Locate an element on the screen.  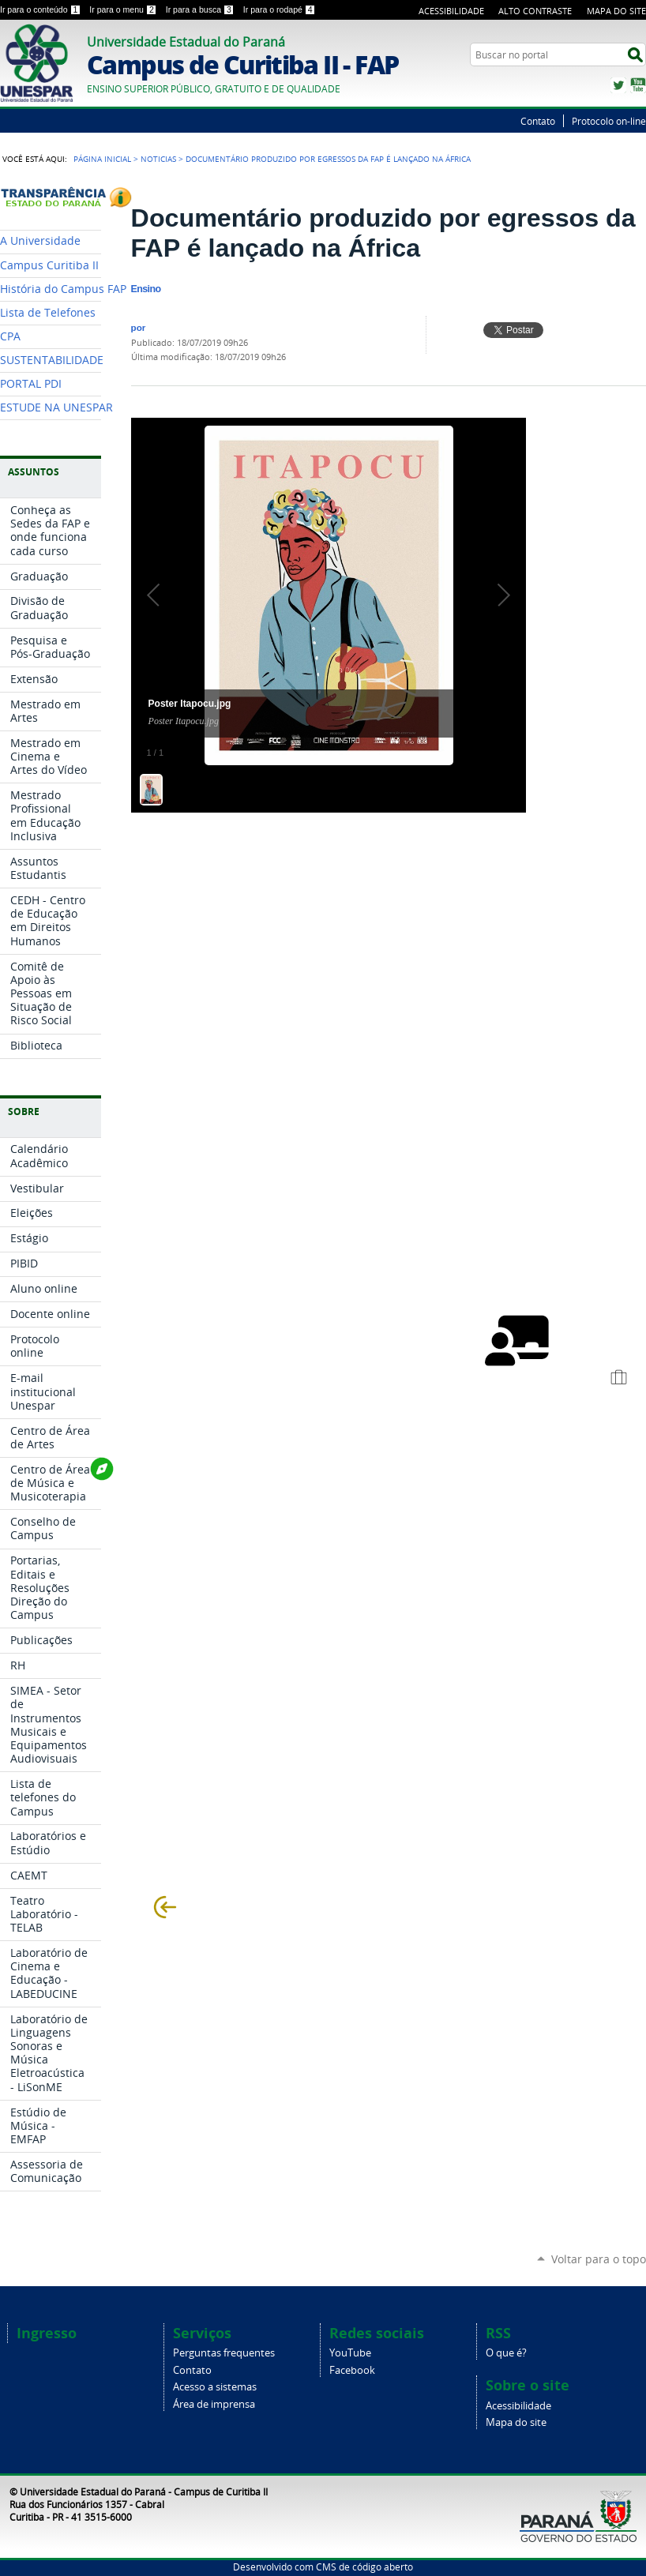
access travel or trip planning features is located at coordinates (618, 1377).